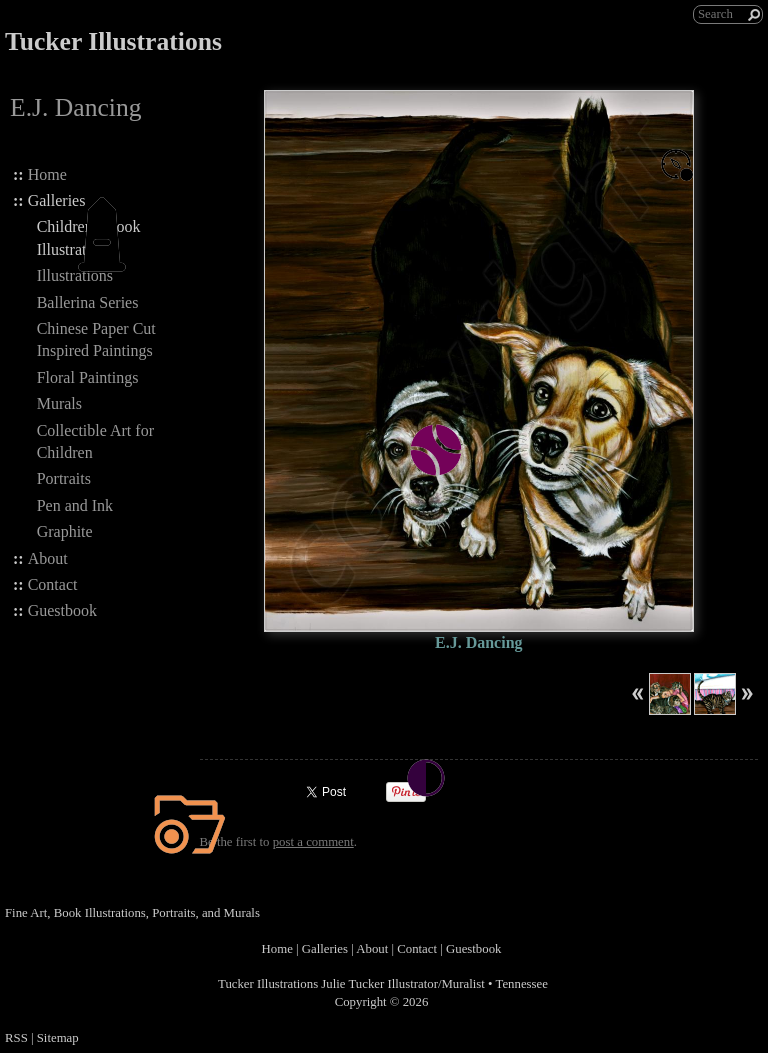 The height and width of the screenshot is (1053, 768). Describe the element at coordinates (436, 450) in the screenshot. I see `access tennis or sports-related features` at that location.